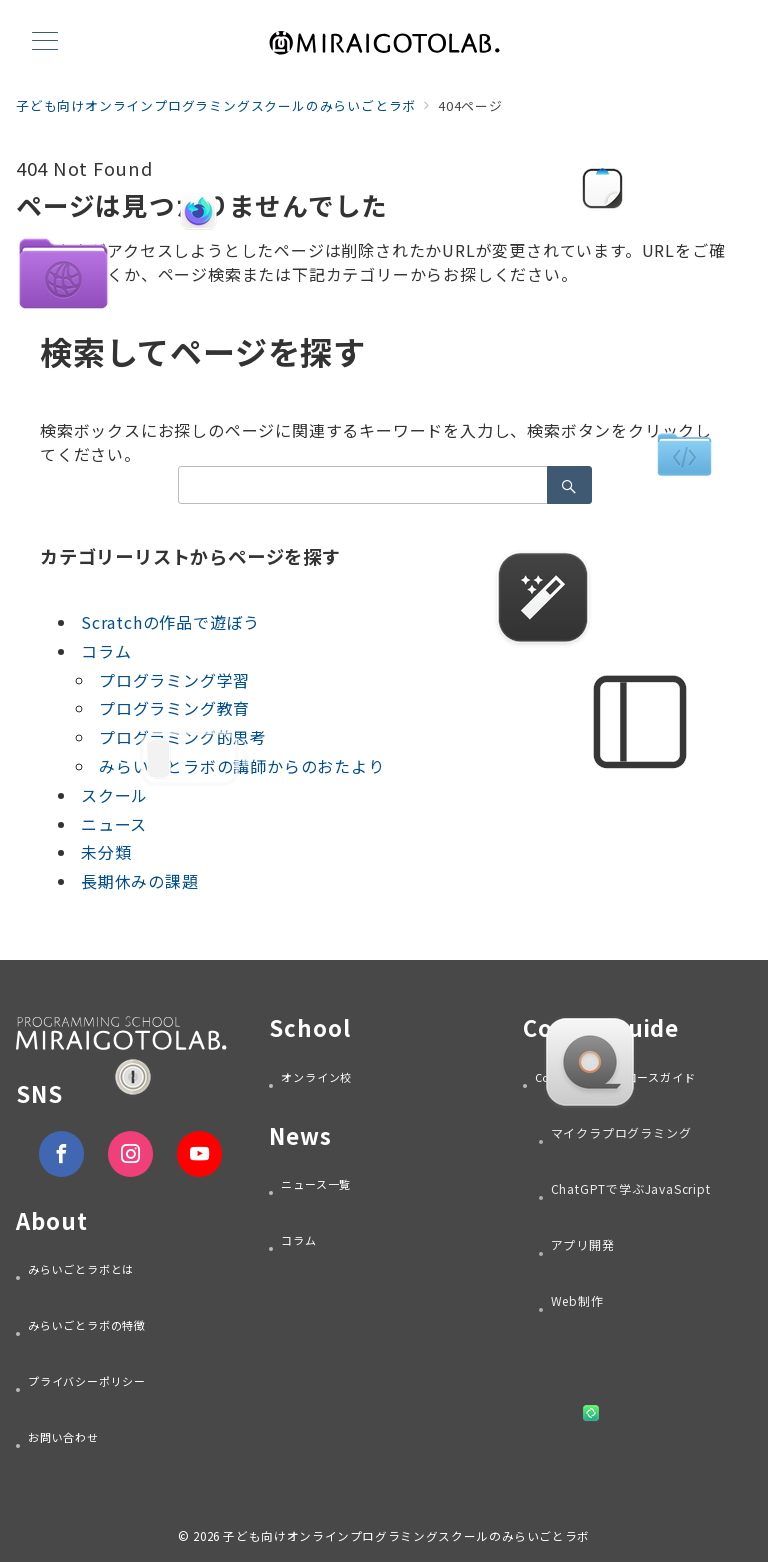 Image resolution: width=768 pixels, height=1562 pixels. I want to click on toggle sidebar panel visibility, so click(640, 722).